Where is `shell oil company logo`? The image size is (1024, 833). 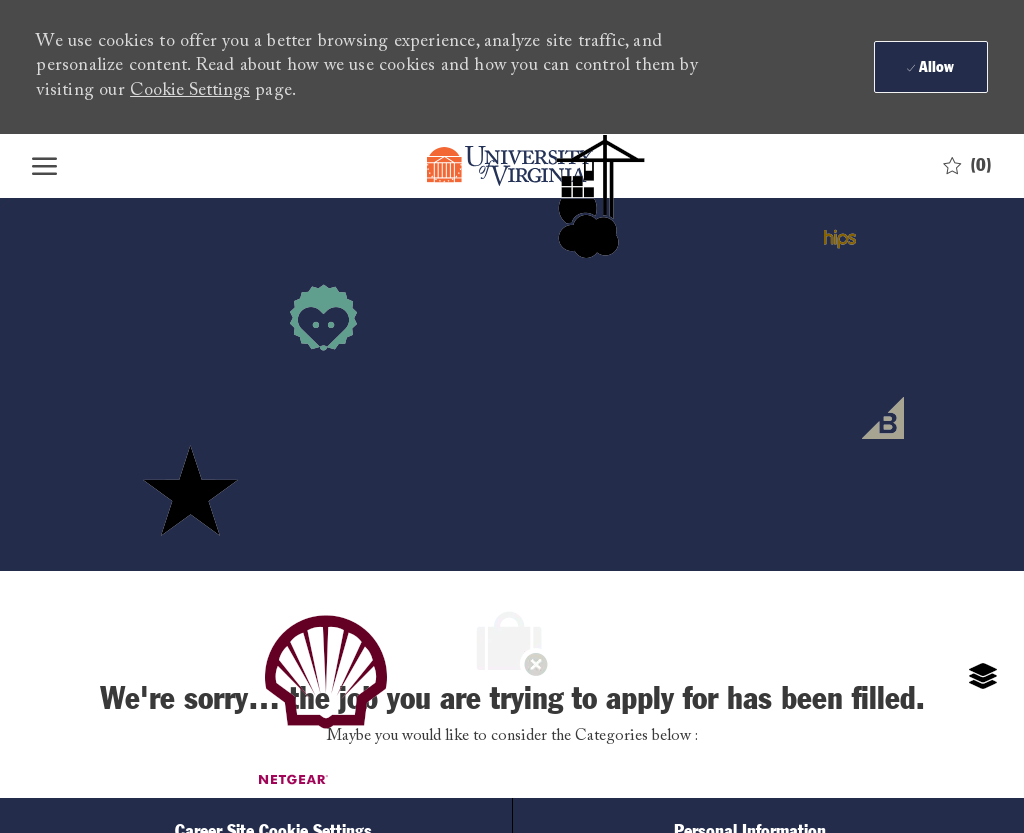 shell oil company logo is located at coordinates (326, 672).